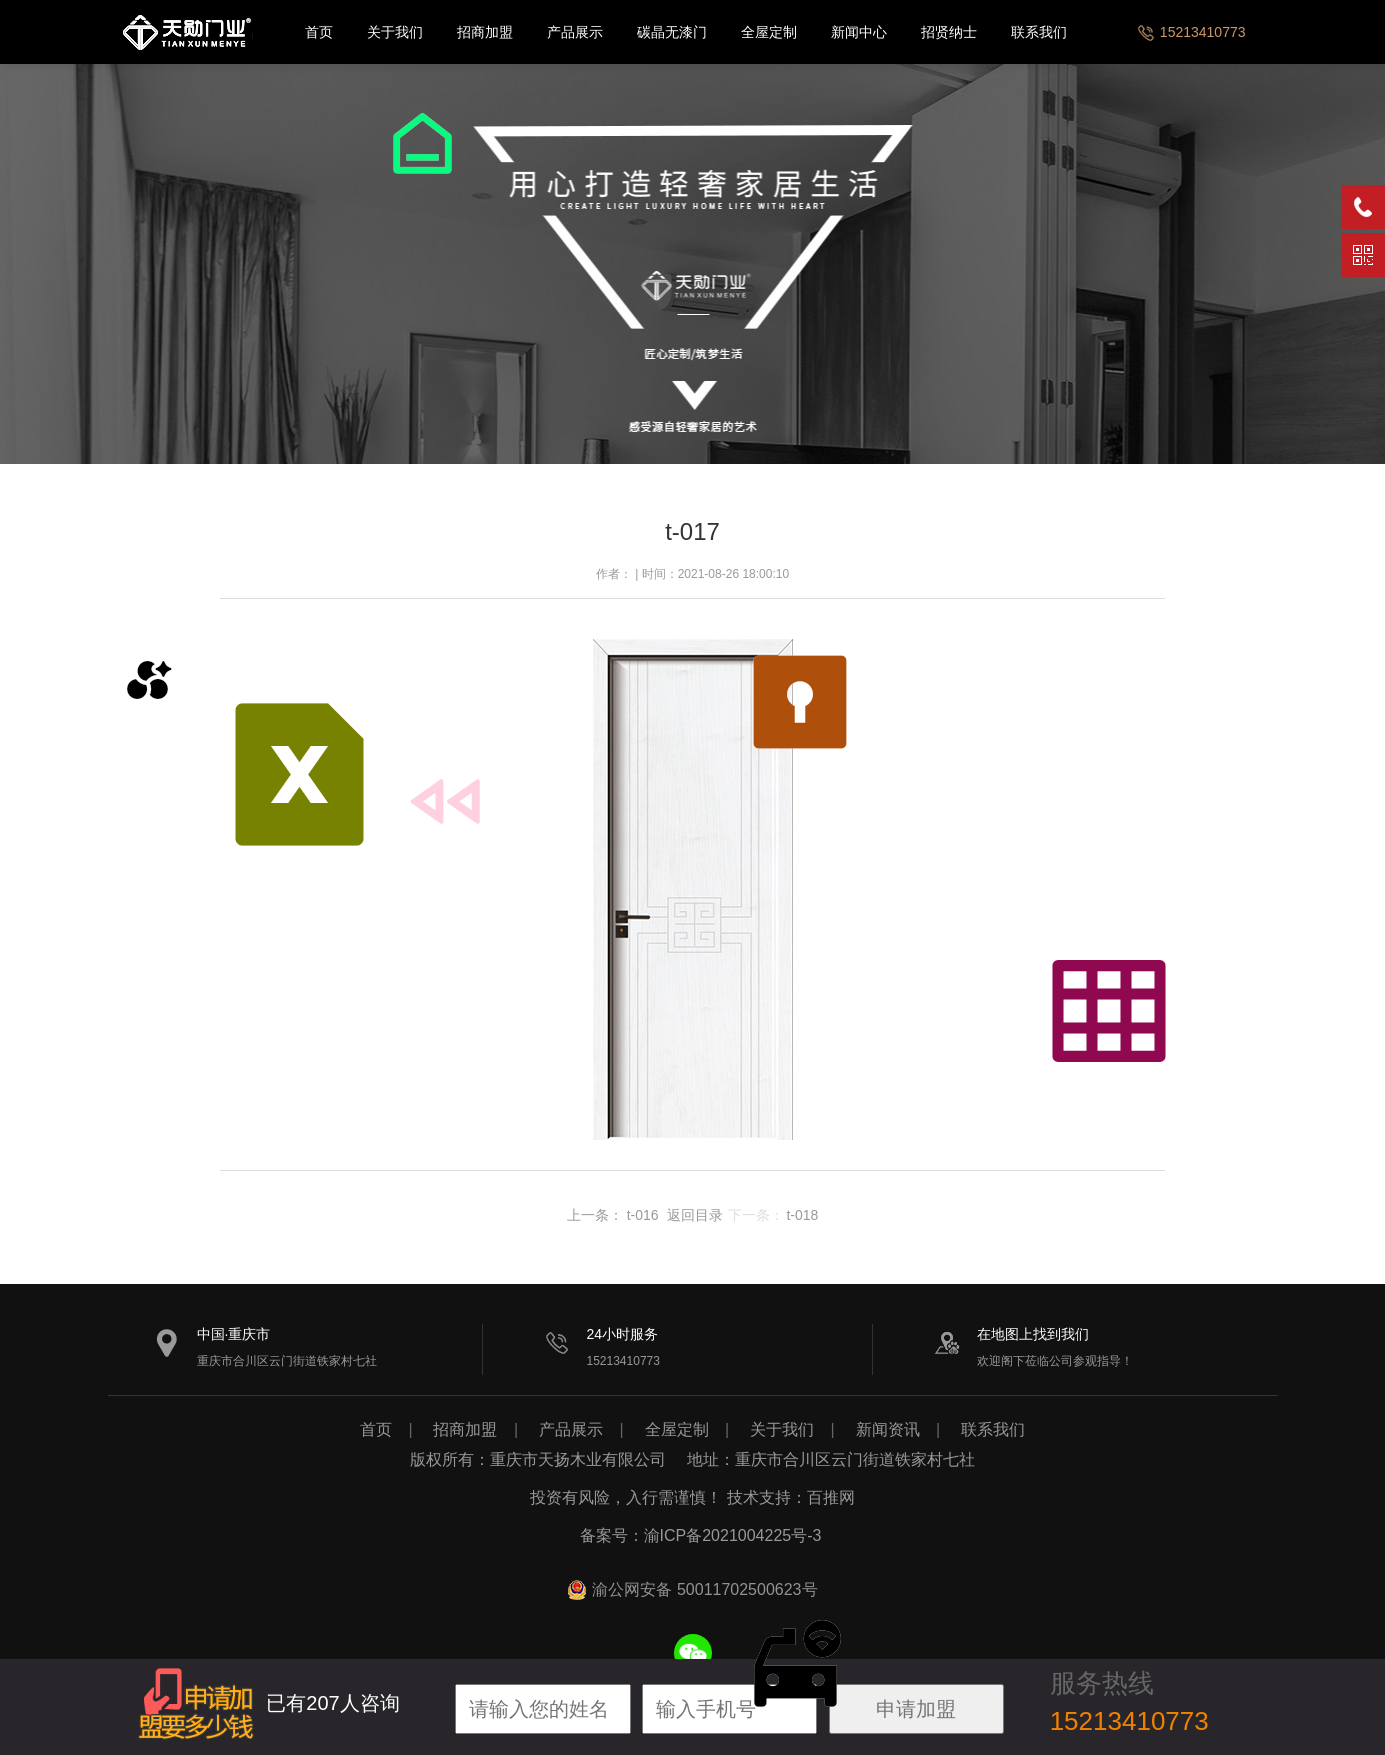  I want to click on apply AI-powered color filters to an image, so click(148, 683).